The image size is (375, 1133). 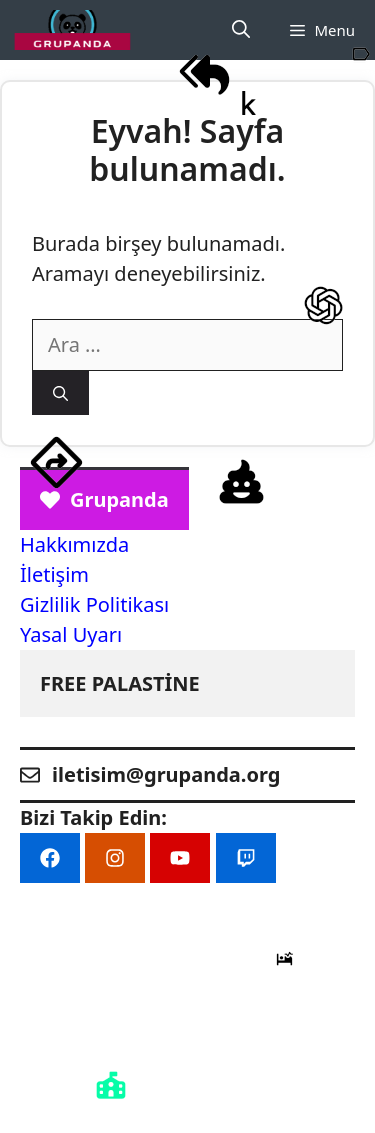 I want to click on reply all to an email or message, so click(x=204, y=75).